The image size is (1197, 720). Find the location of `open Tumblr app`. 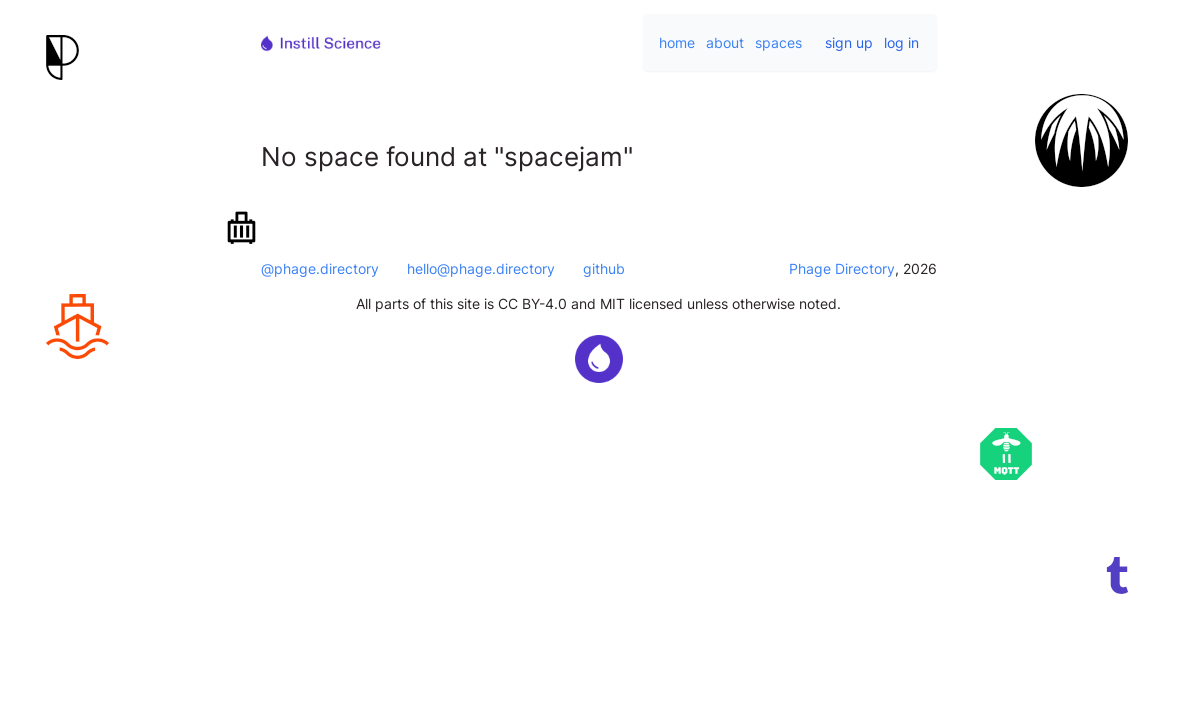

open Tumblr app is located at coordinates (1117, 575).